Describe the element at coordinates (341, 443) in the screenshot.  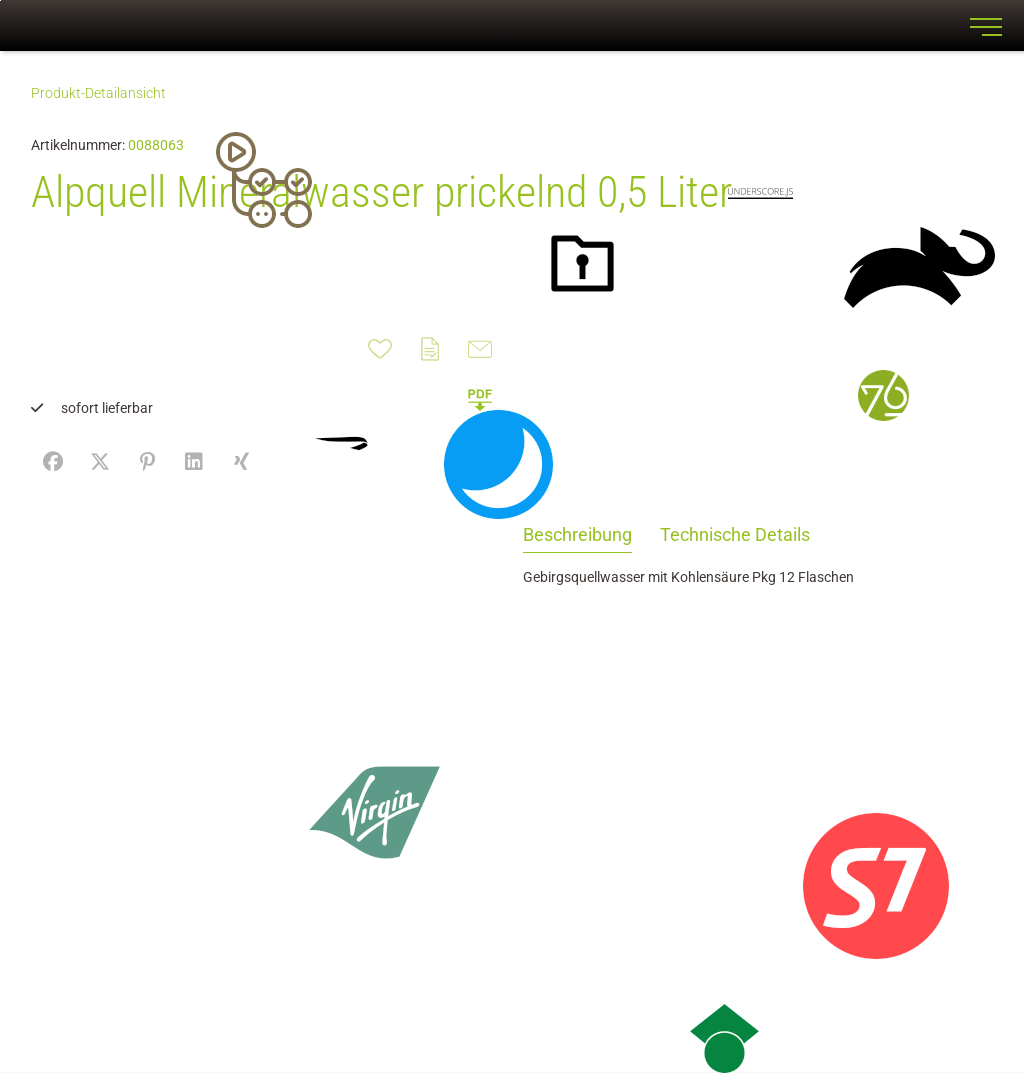
I see `british airways app or website` at that location.